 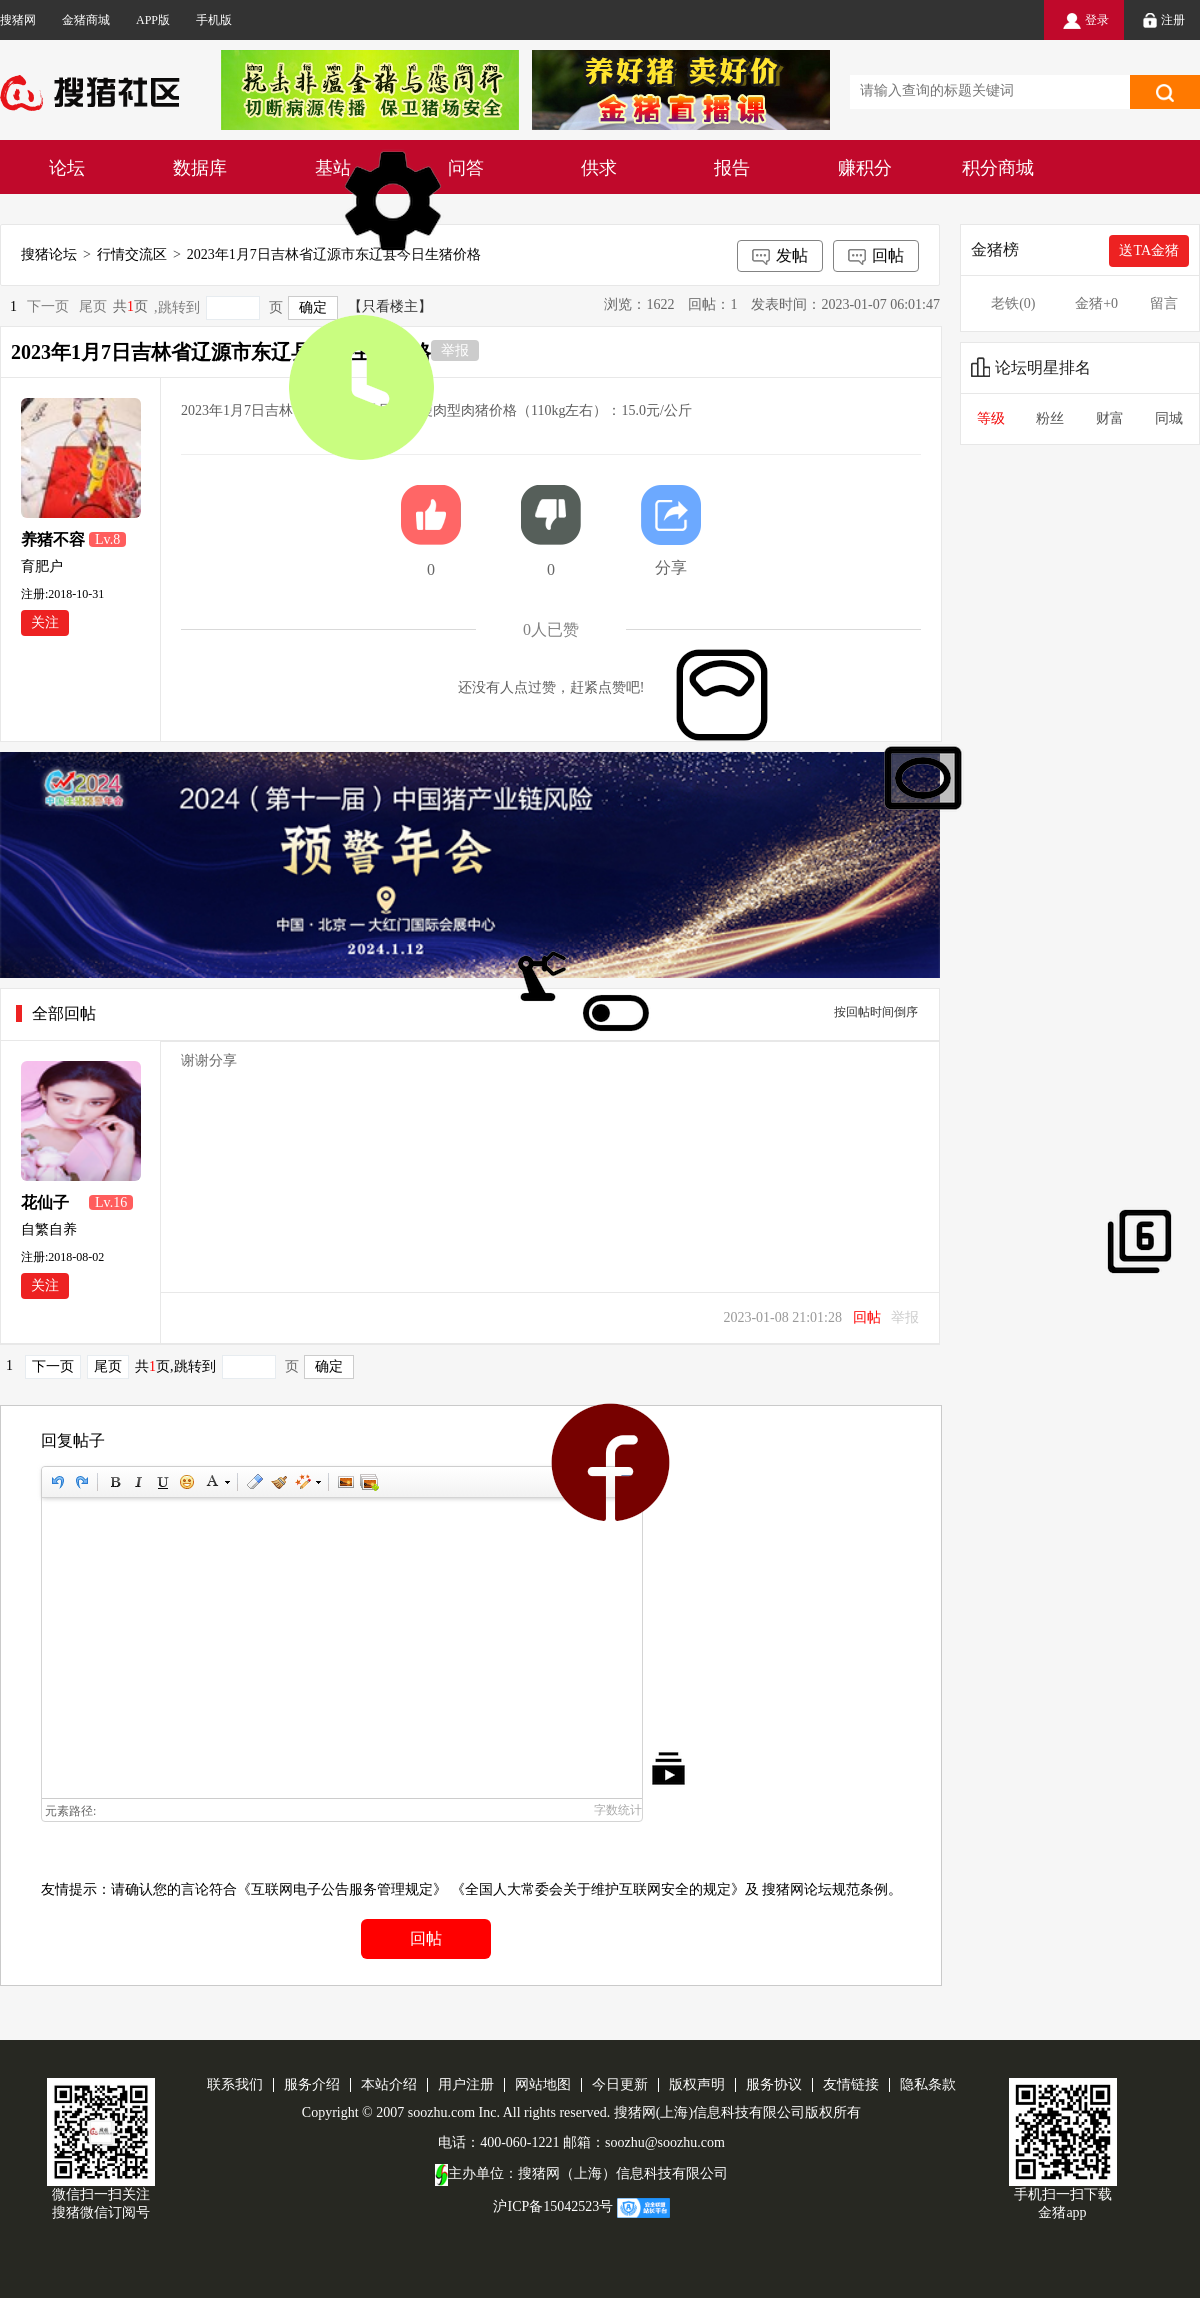 What do you see at coordinates (668, 1768) in the screenshot?
I see `view your subscriptions` at bounding box center [668, 1768].